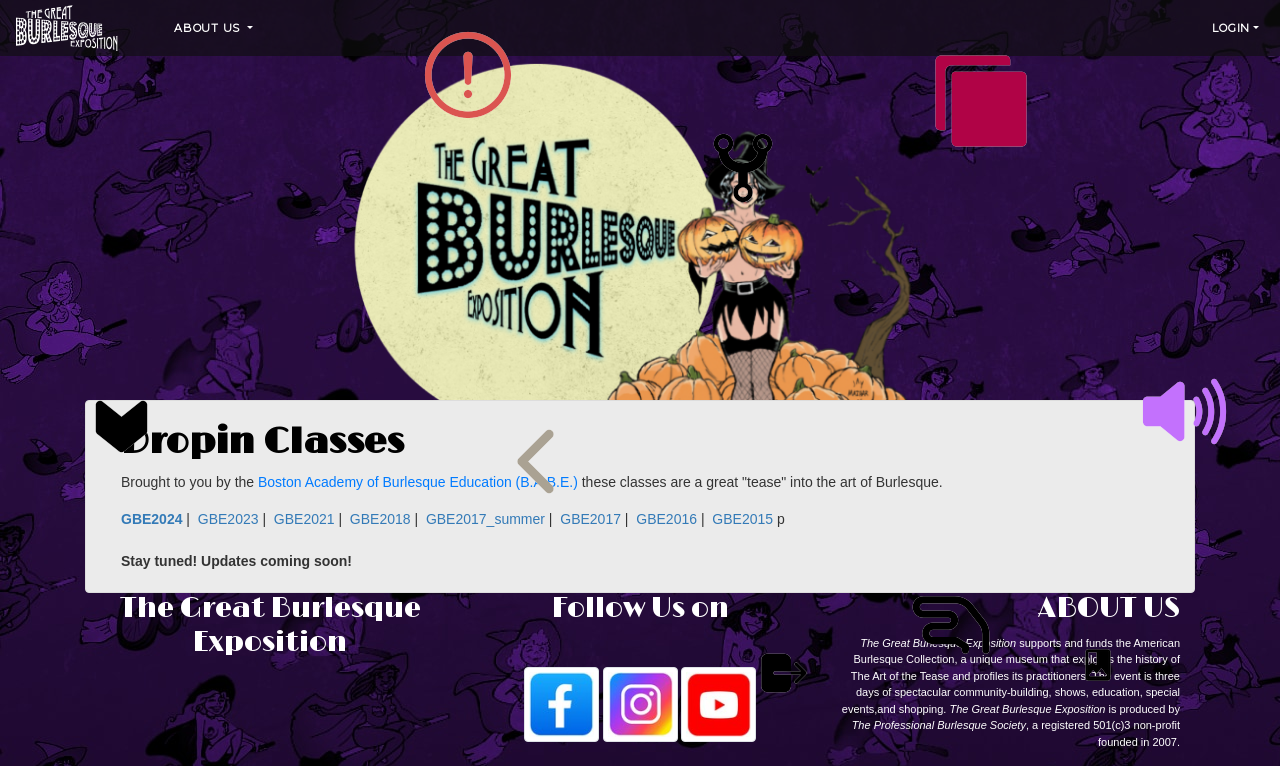 The width and height of the screenshot is (1280, 766). What do you see at coordinates (951, 625) in the screenshot?
I see `lizard gesture in rock-paper-scissors-lizard-spock game` at bounding box center [951, 625].